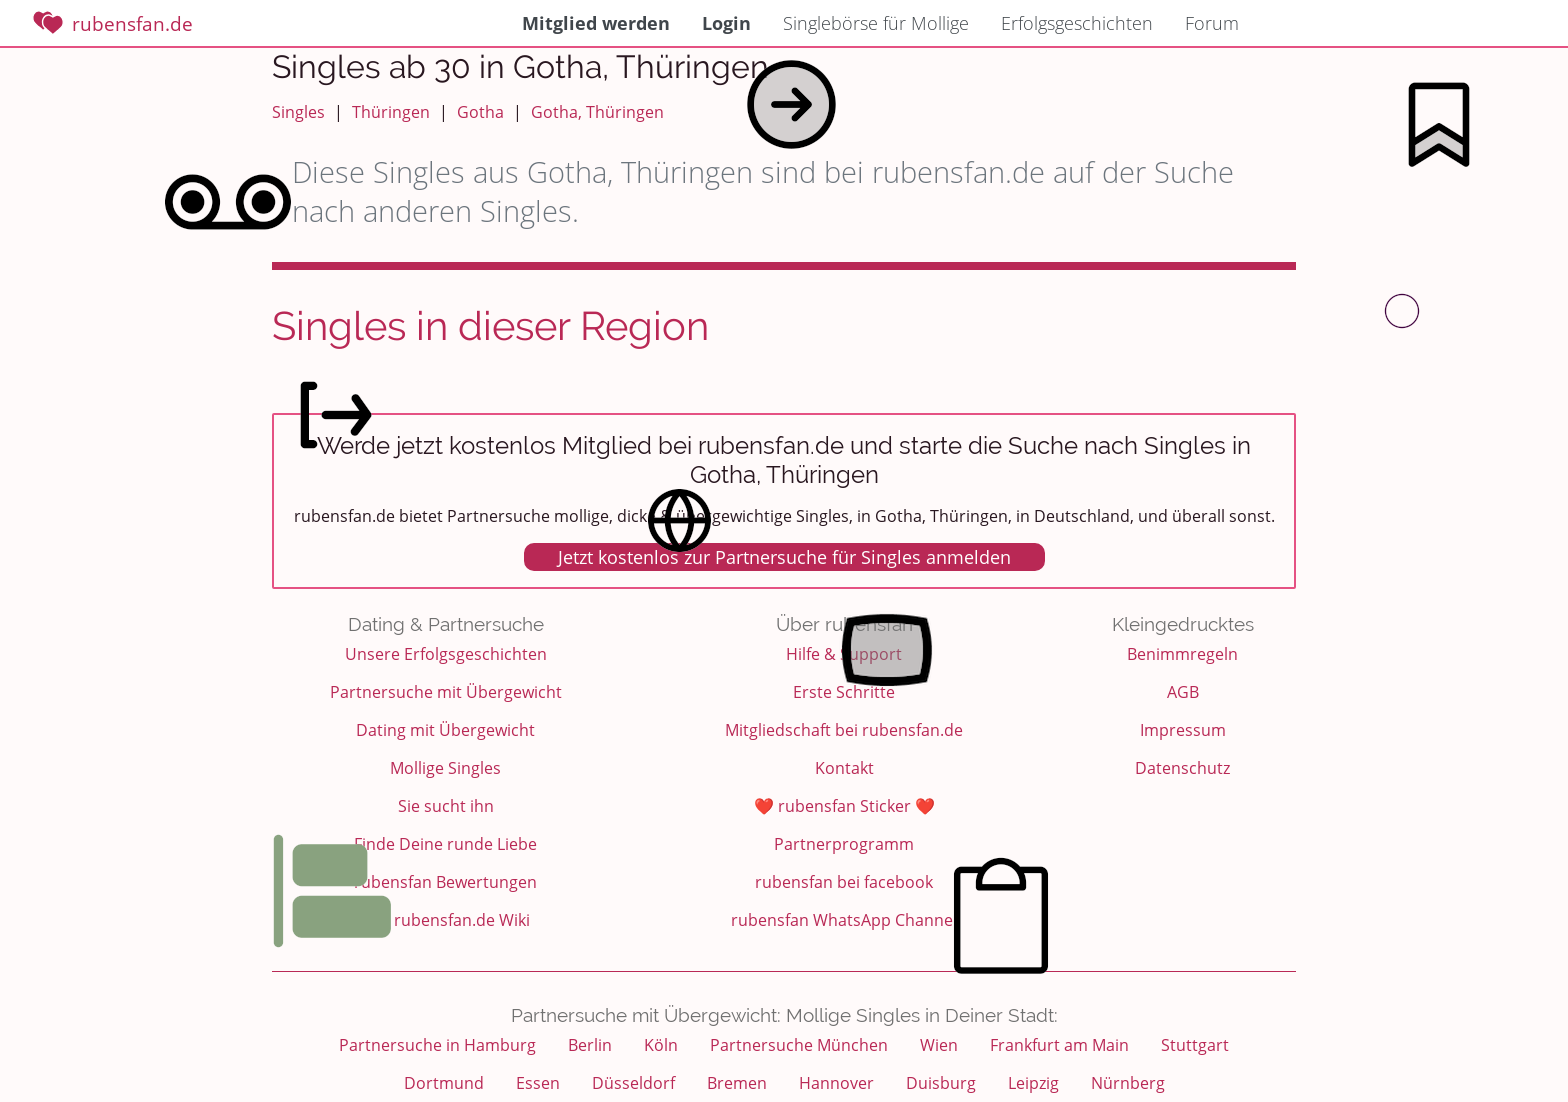 This screenshot has height=1102, width=1568. What do you see at coordinates (334, 415) in the screenshot?
I see `log out of your account` at bounding box center [334, 415].